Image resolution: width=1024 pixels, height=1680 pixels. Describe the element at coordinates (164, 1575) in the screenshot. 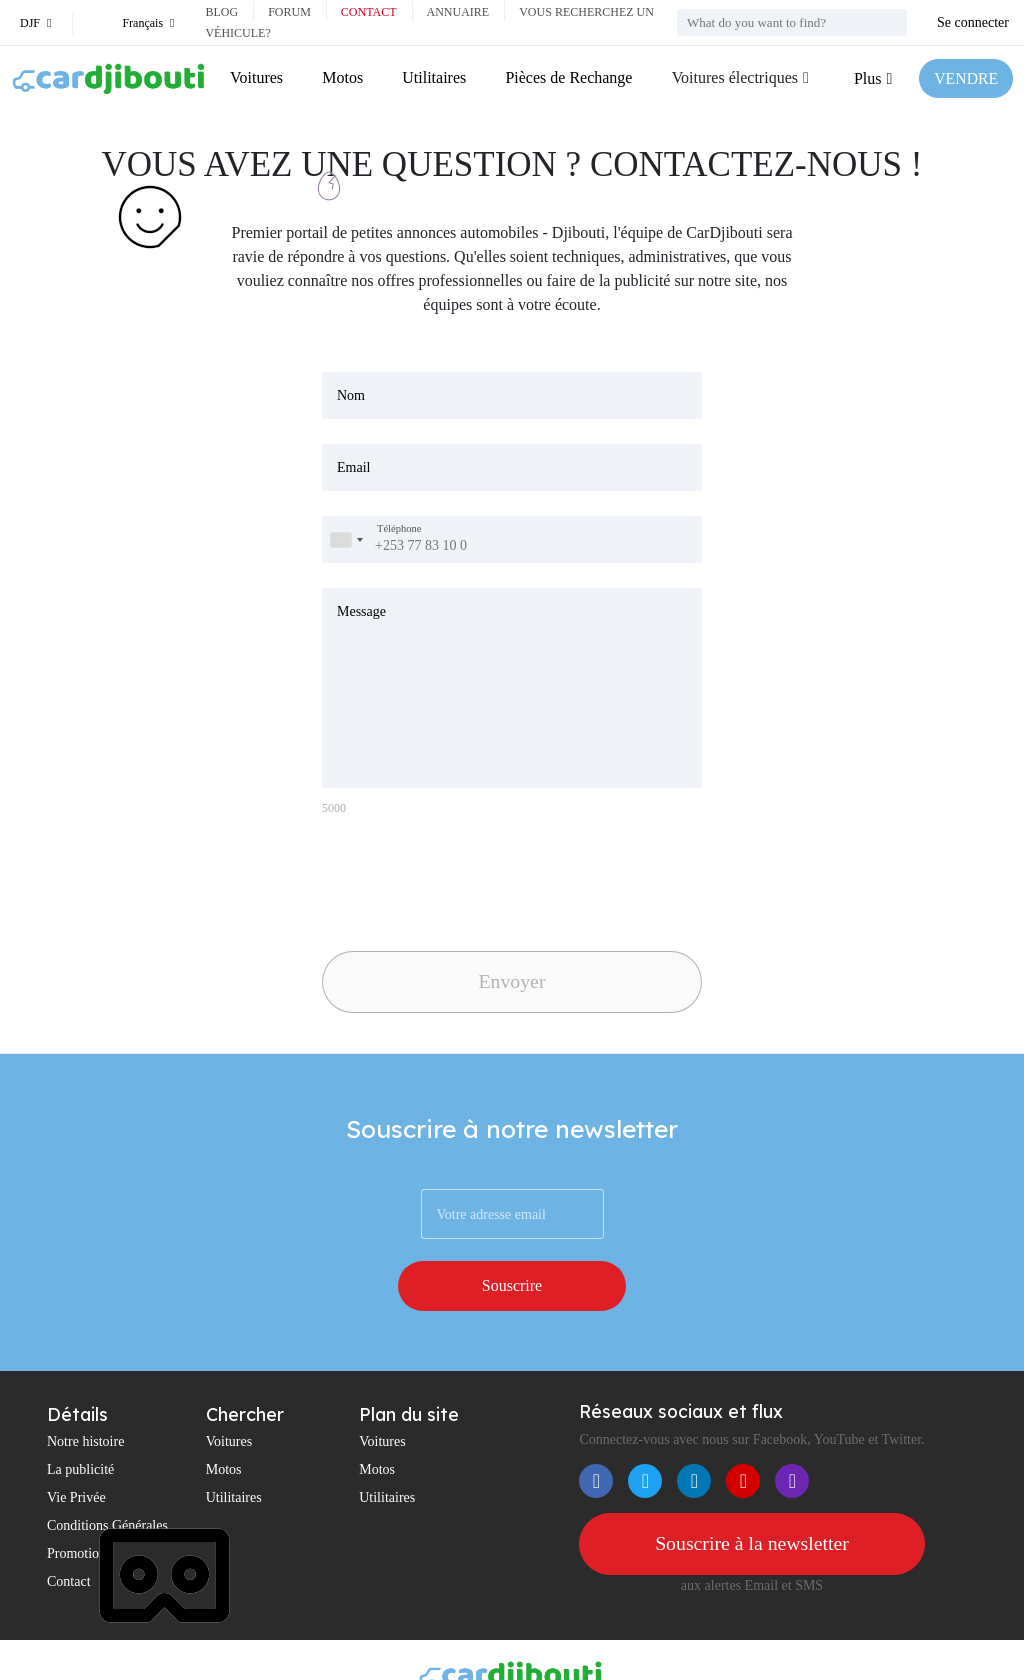

I see `launch google cardboard VR experience` at that location.